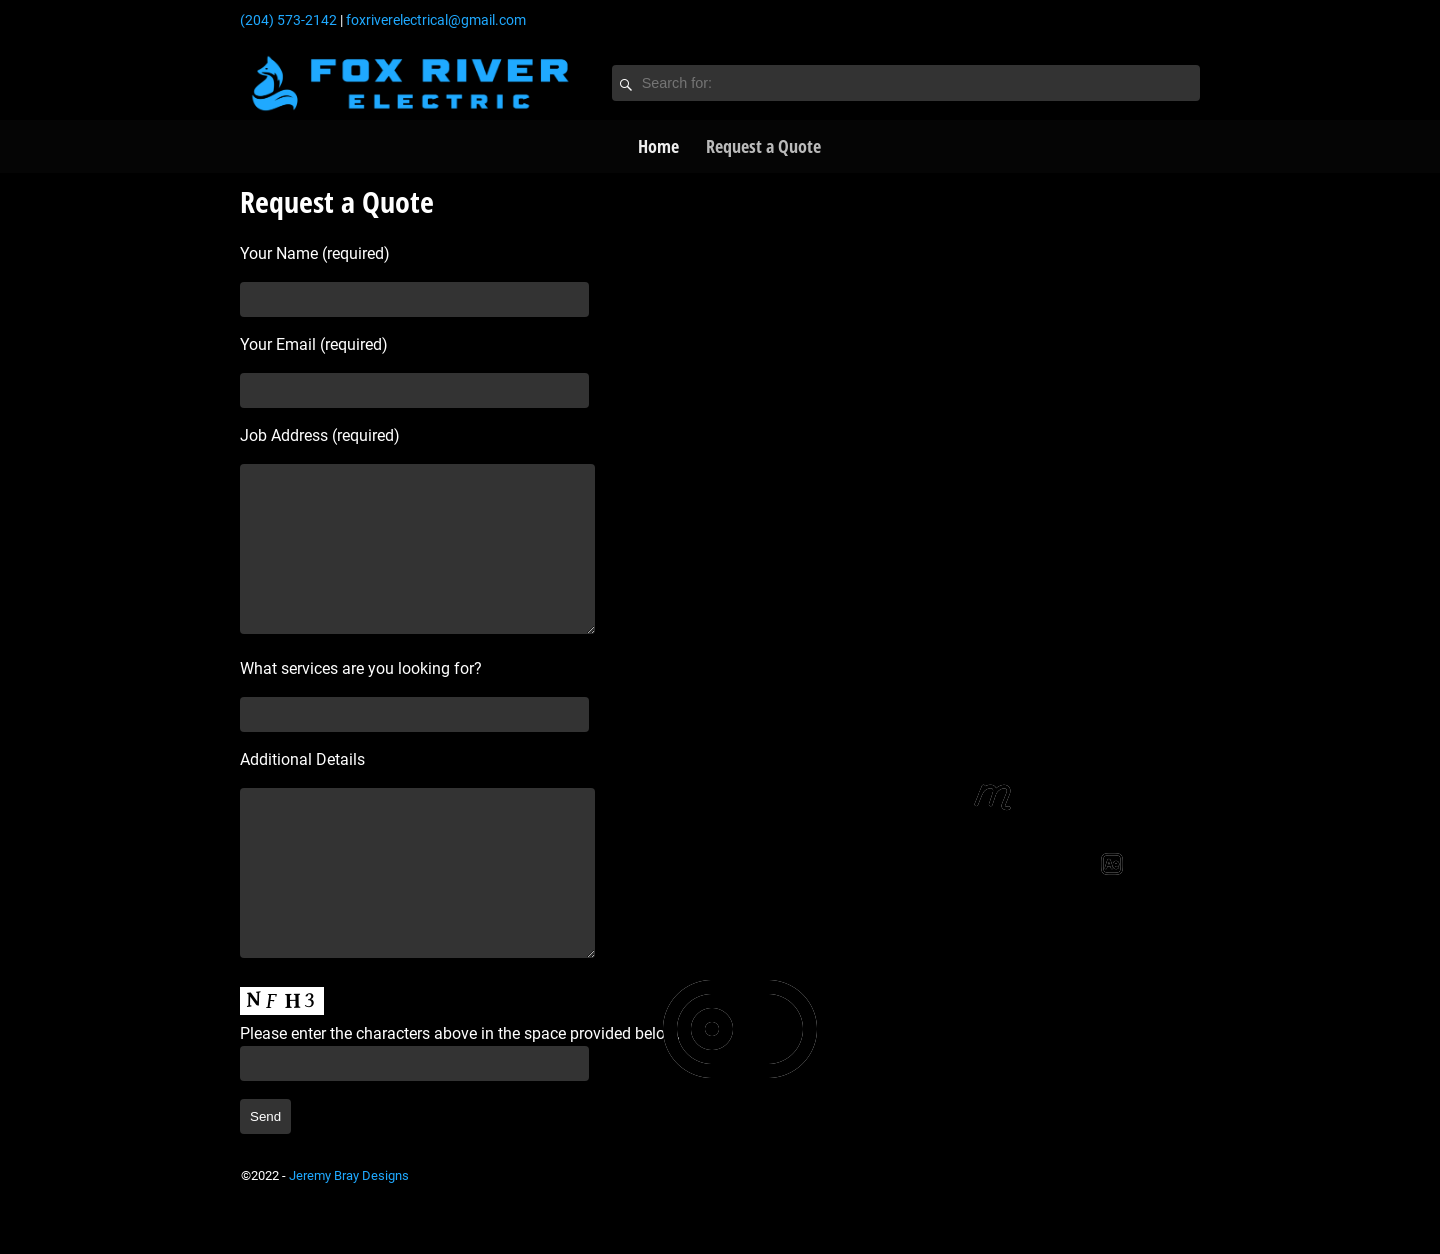 This screenshot has height=1254, width=1440. I want to click on toggle switch in off position, so click(740, 1029).